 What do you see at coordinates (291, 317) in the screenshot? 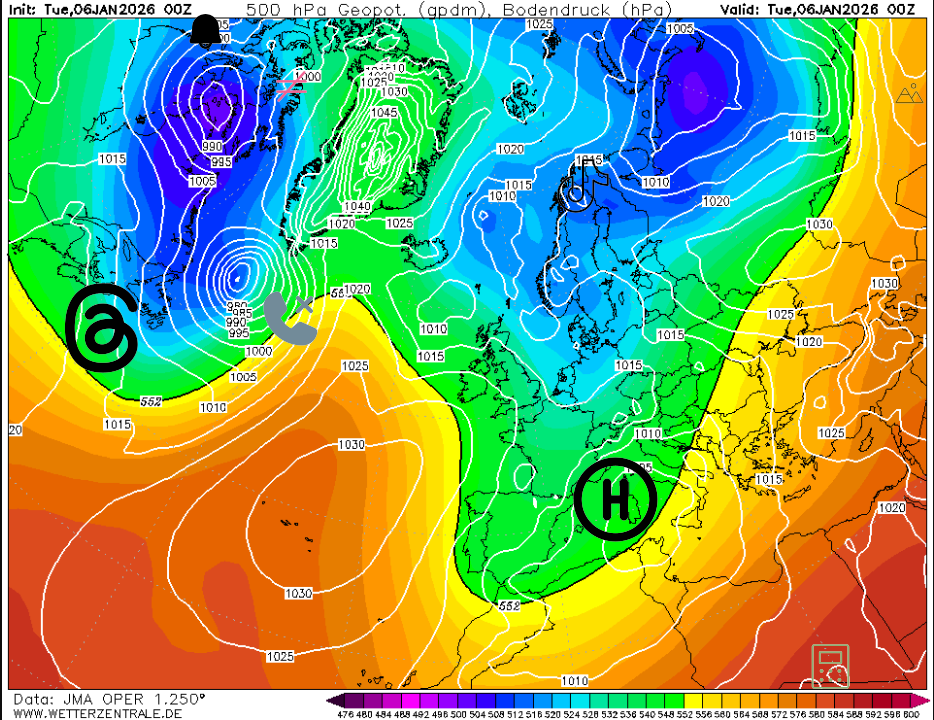
I see `end or decline a phone call` at bounding box center [291, 317].